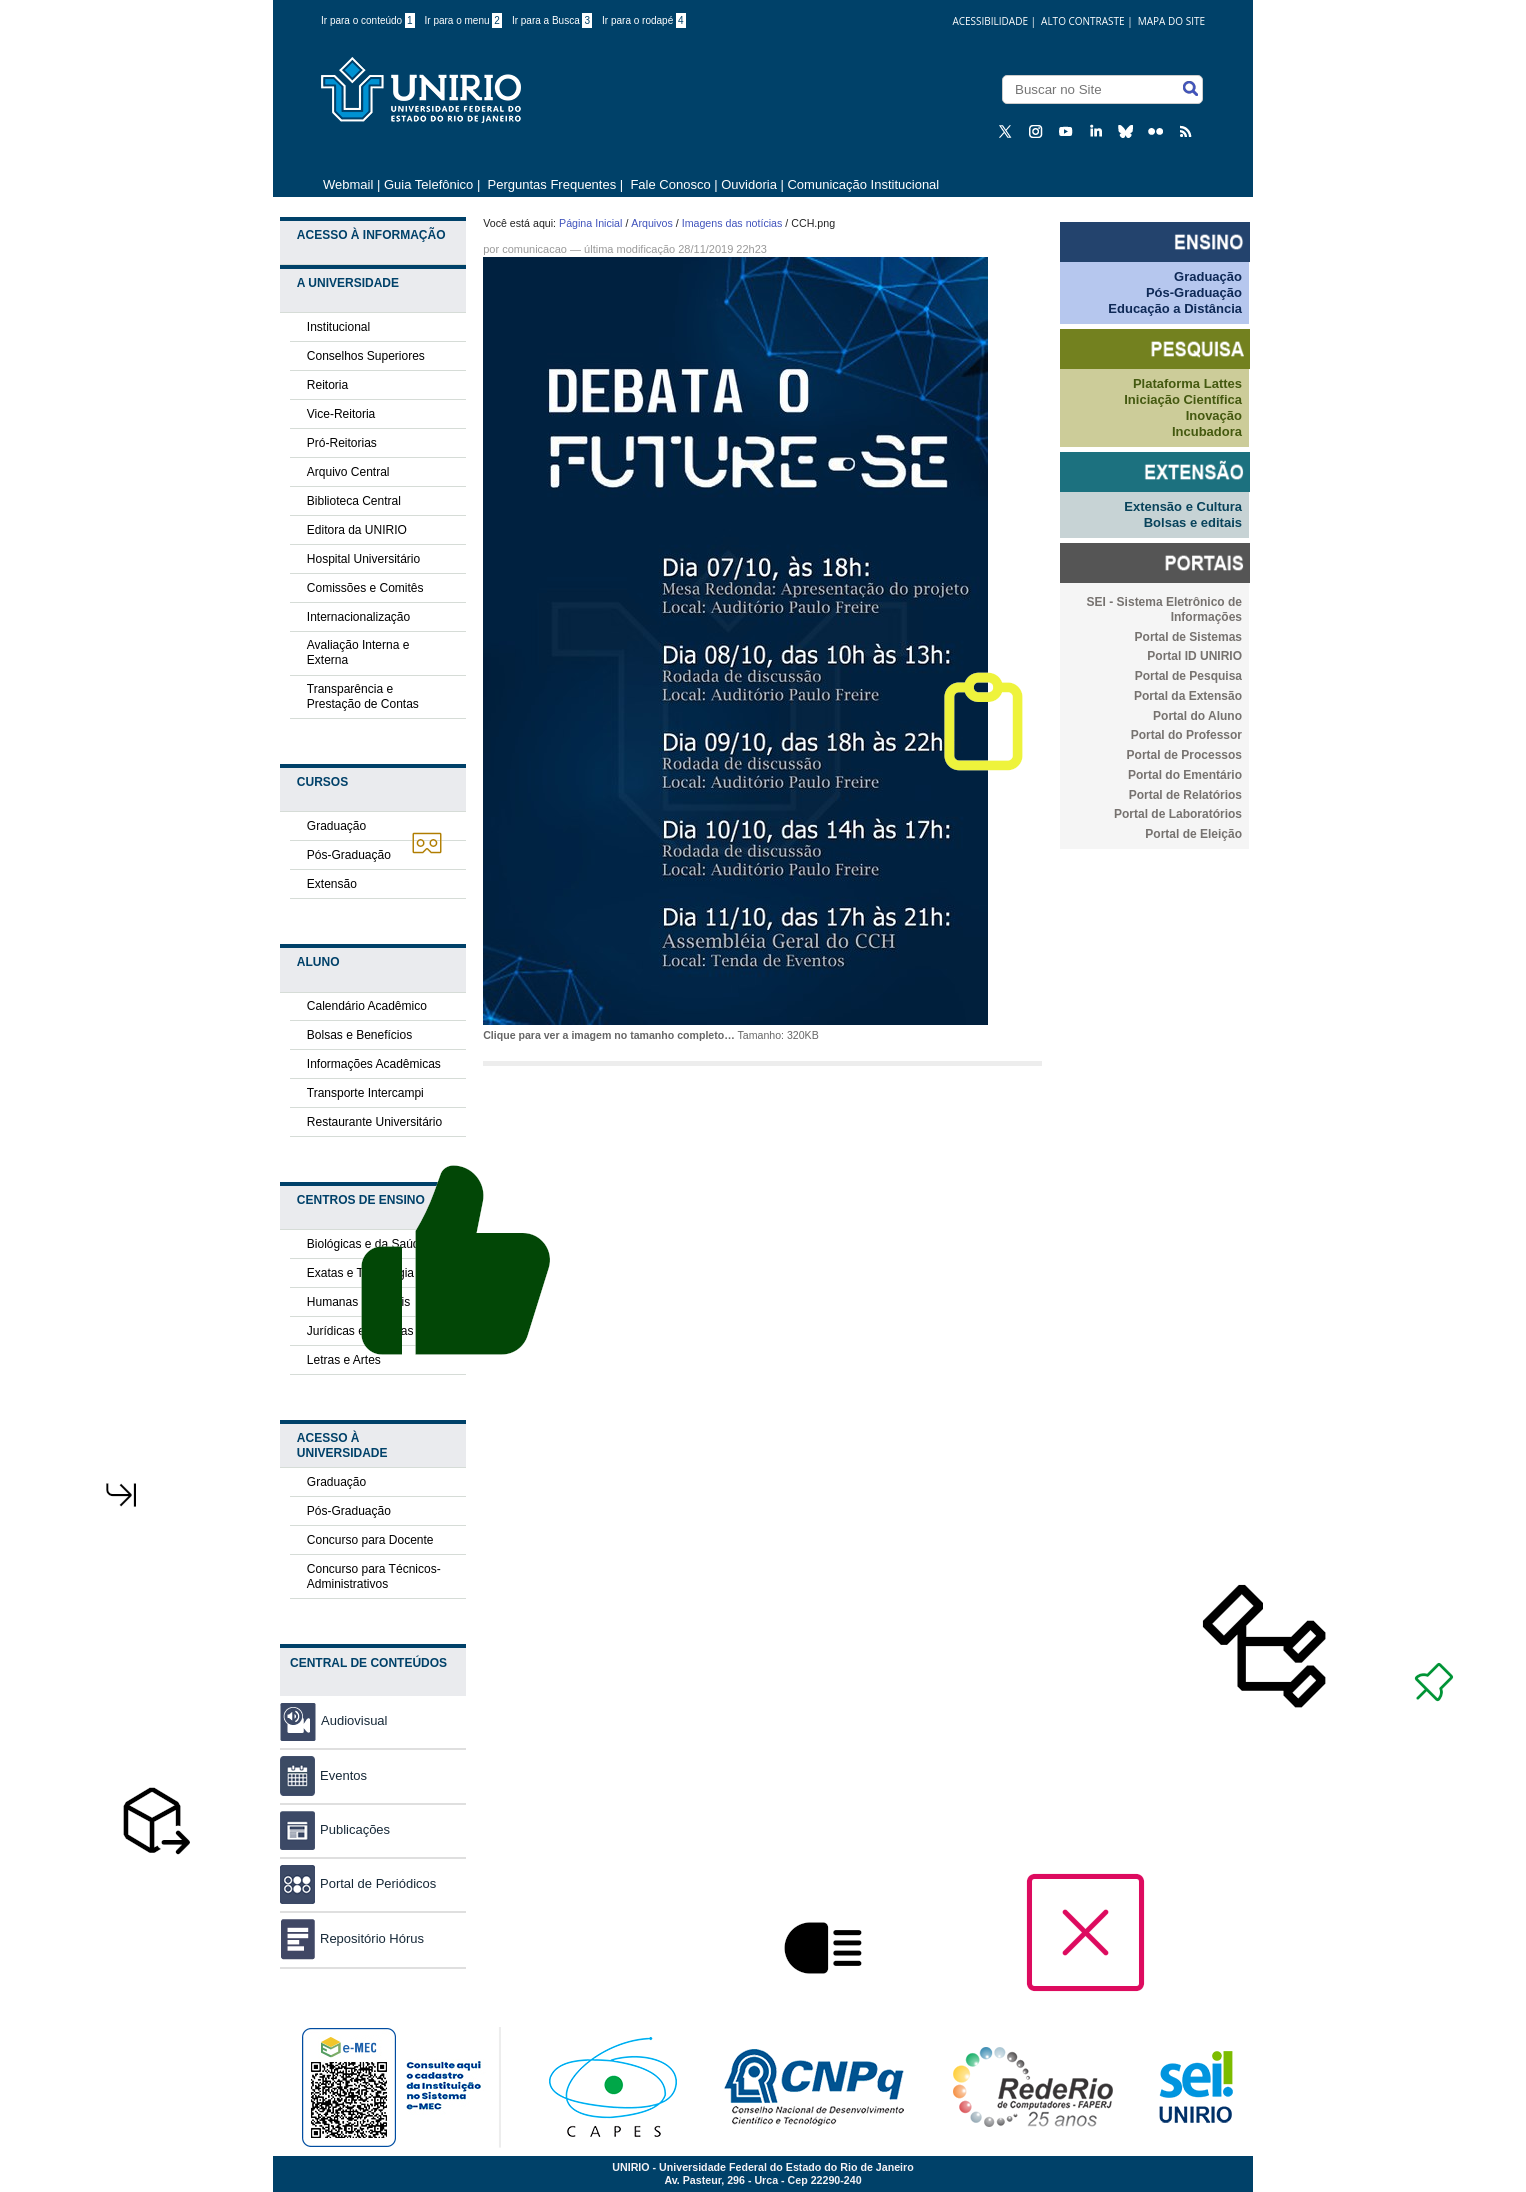  What do you see at coordinates (1265, 1647) in the screenshot?
I see `indicates a class definition in code` at bounding box center [1265, 1647].